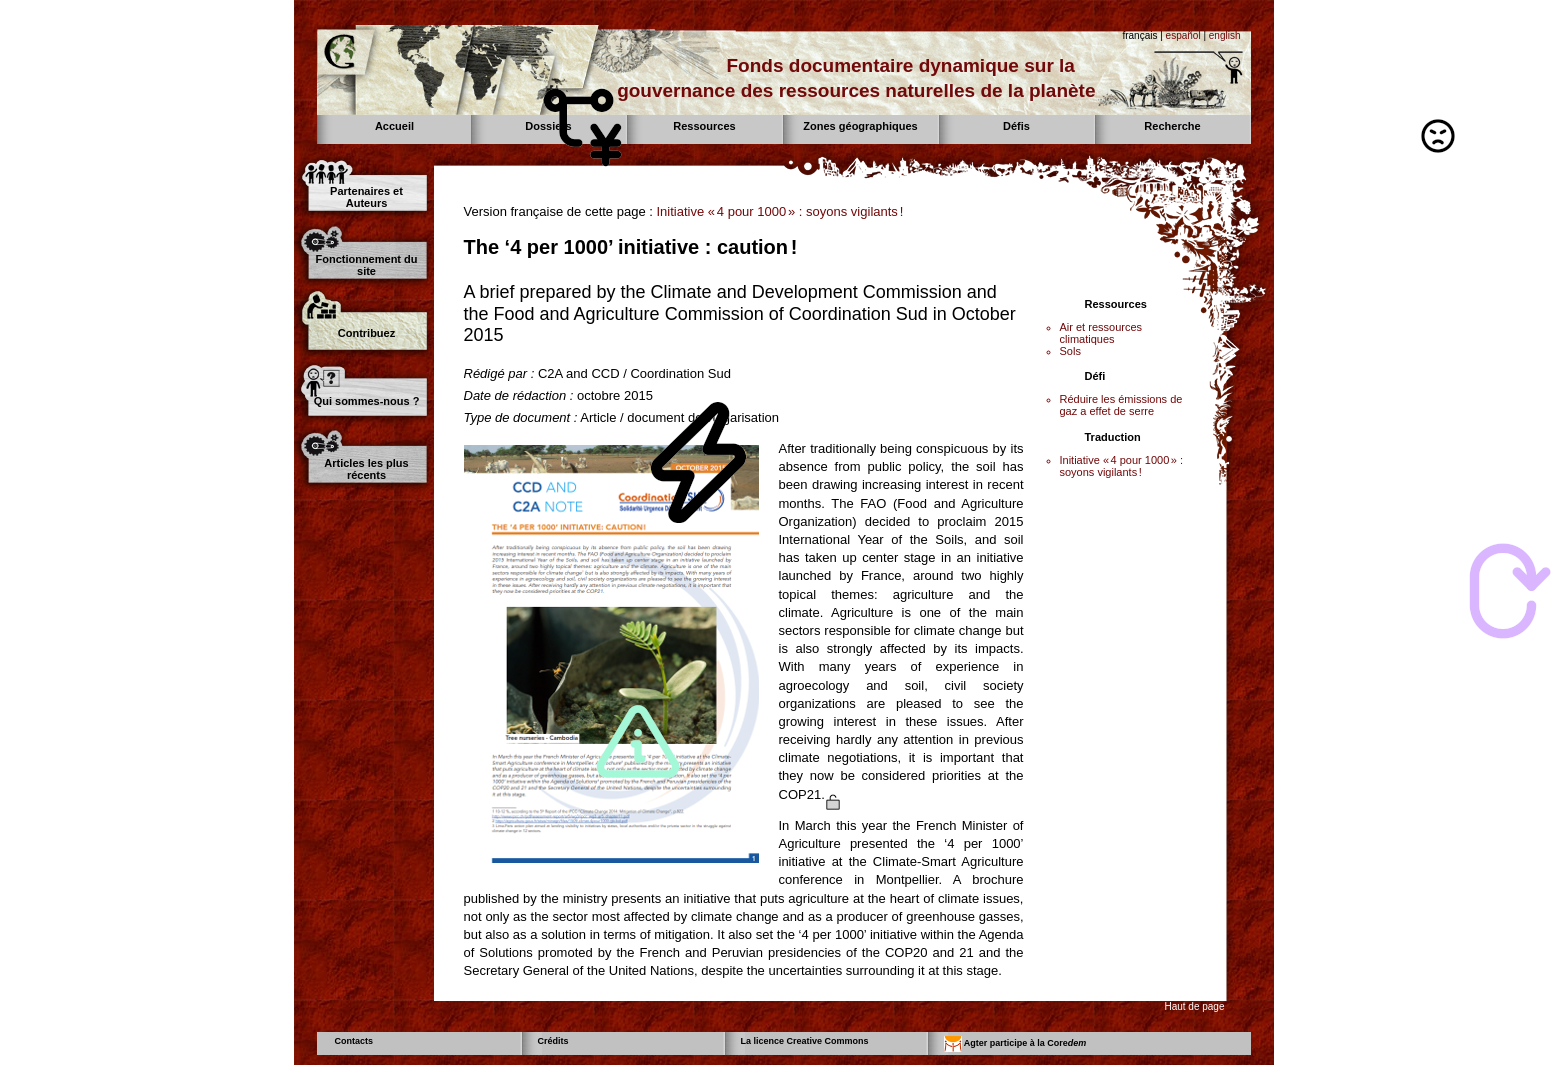  I want to click on select angry reaction or emoji, so click(1438, 136).